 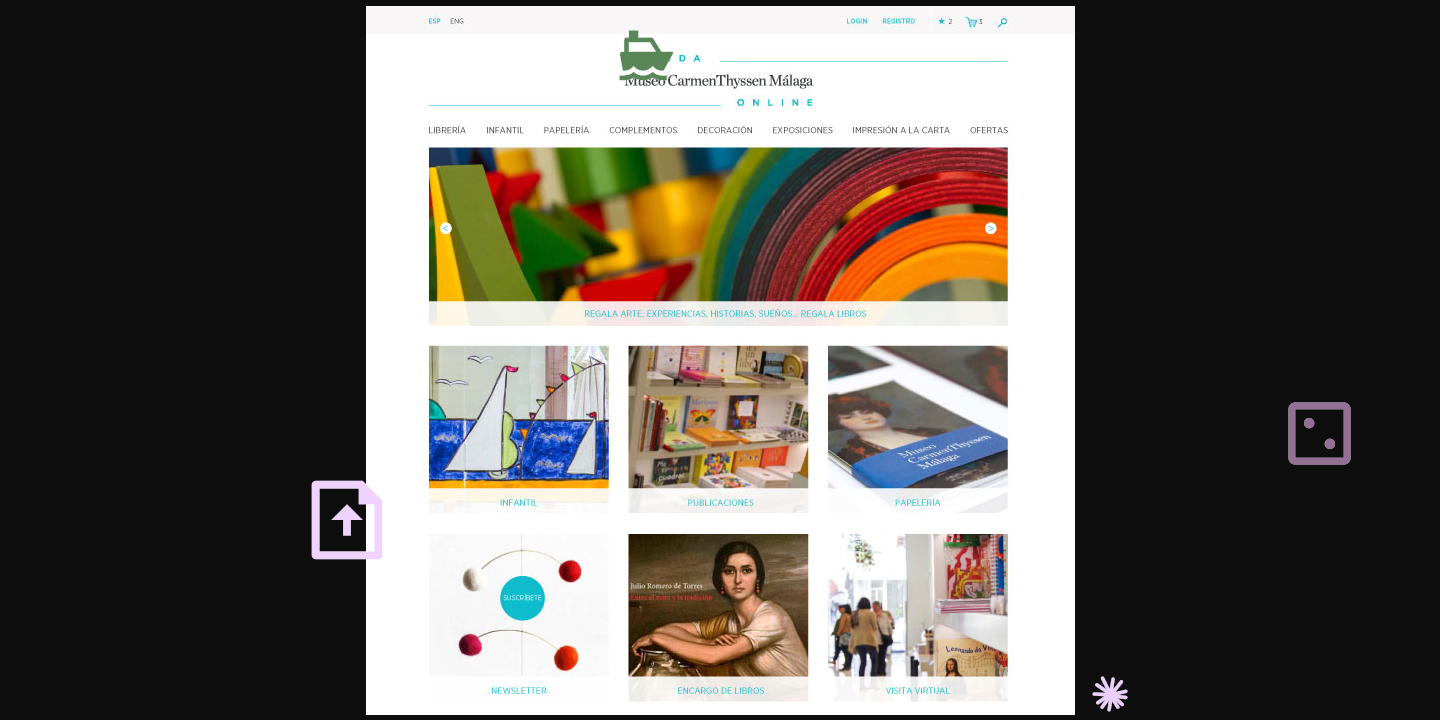 I want to click on upload a file or document, so click(x=347, y=520).